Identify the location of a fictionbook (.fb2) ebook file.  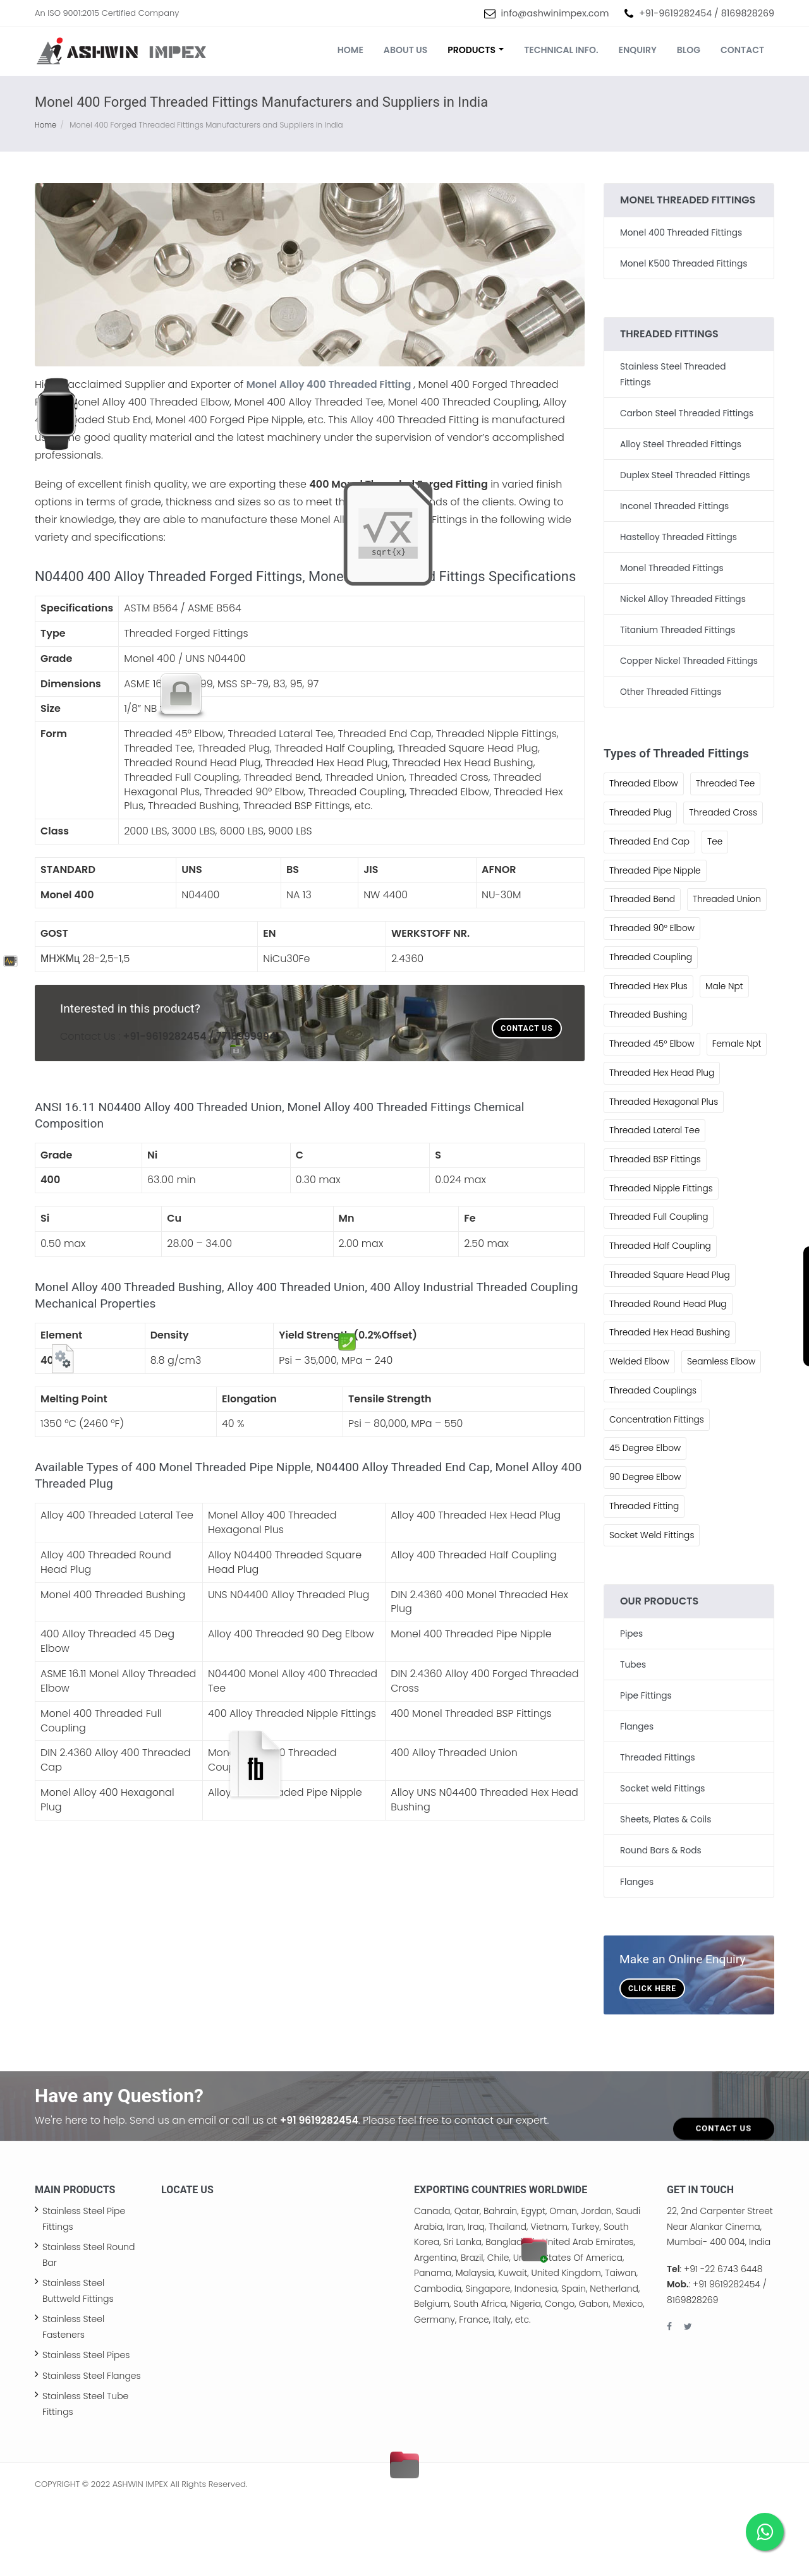
(255, 1765).